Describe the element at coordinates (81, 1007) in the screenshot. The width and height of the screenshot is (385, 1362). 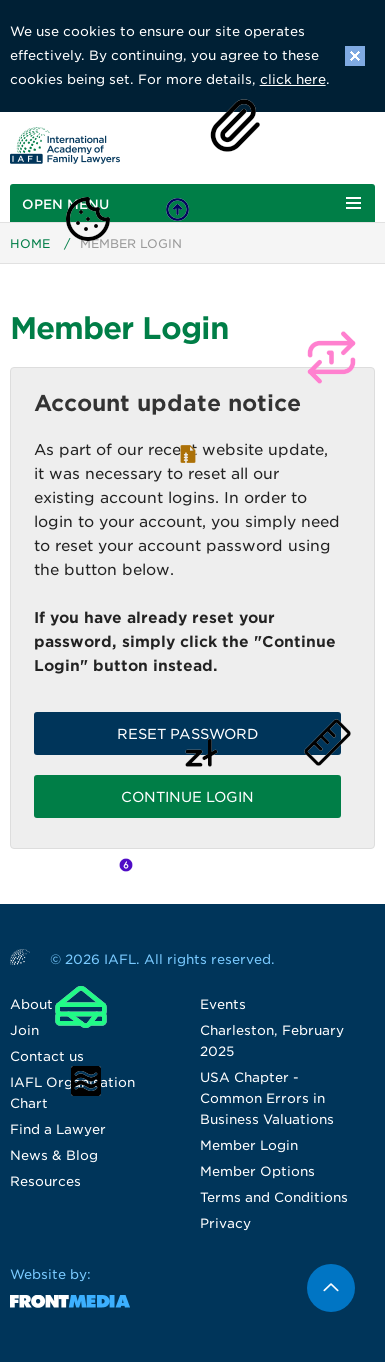
I see `access food or restaurant options` at that location.